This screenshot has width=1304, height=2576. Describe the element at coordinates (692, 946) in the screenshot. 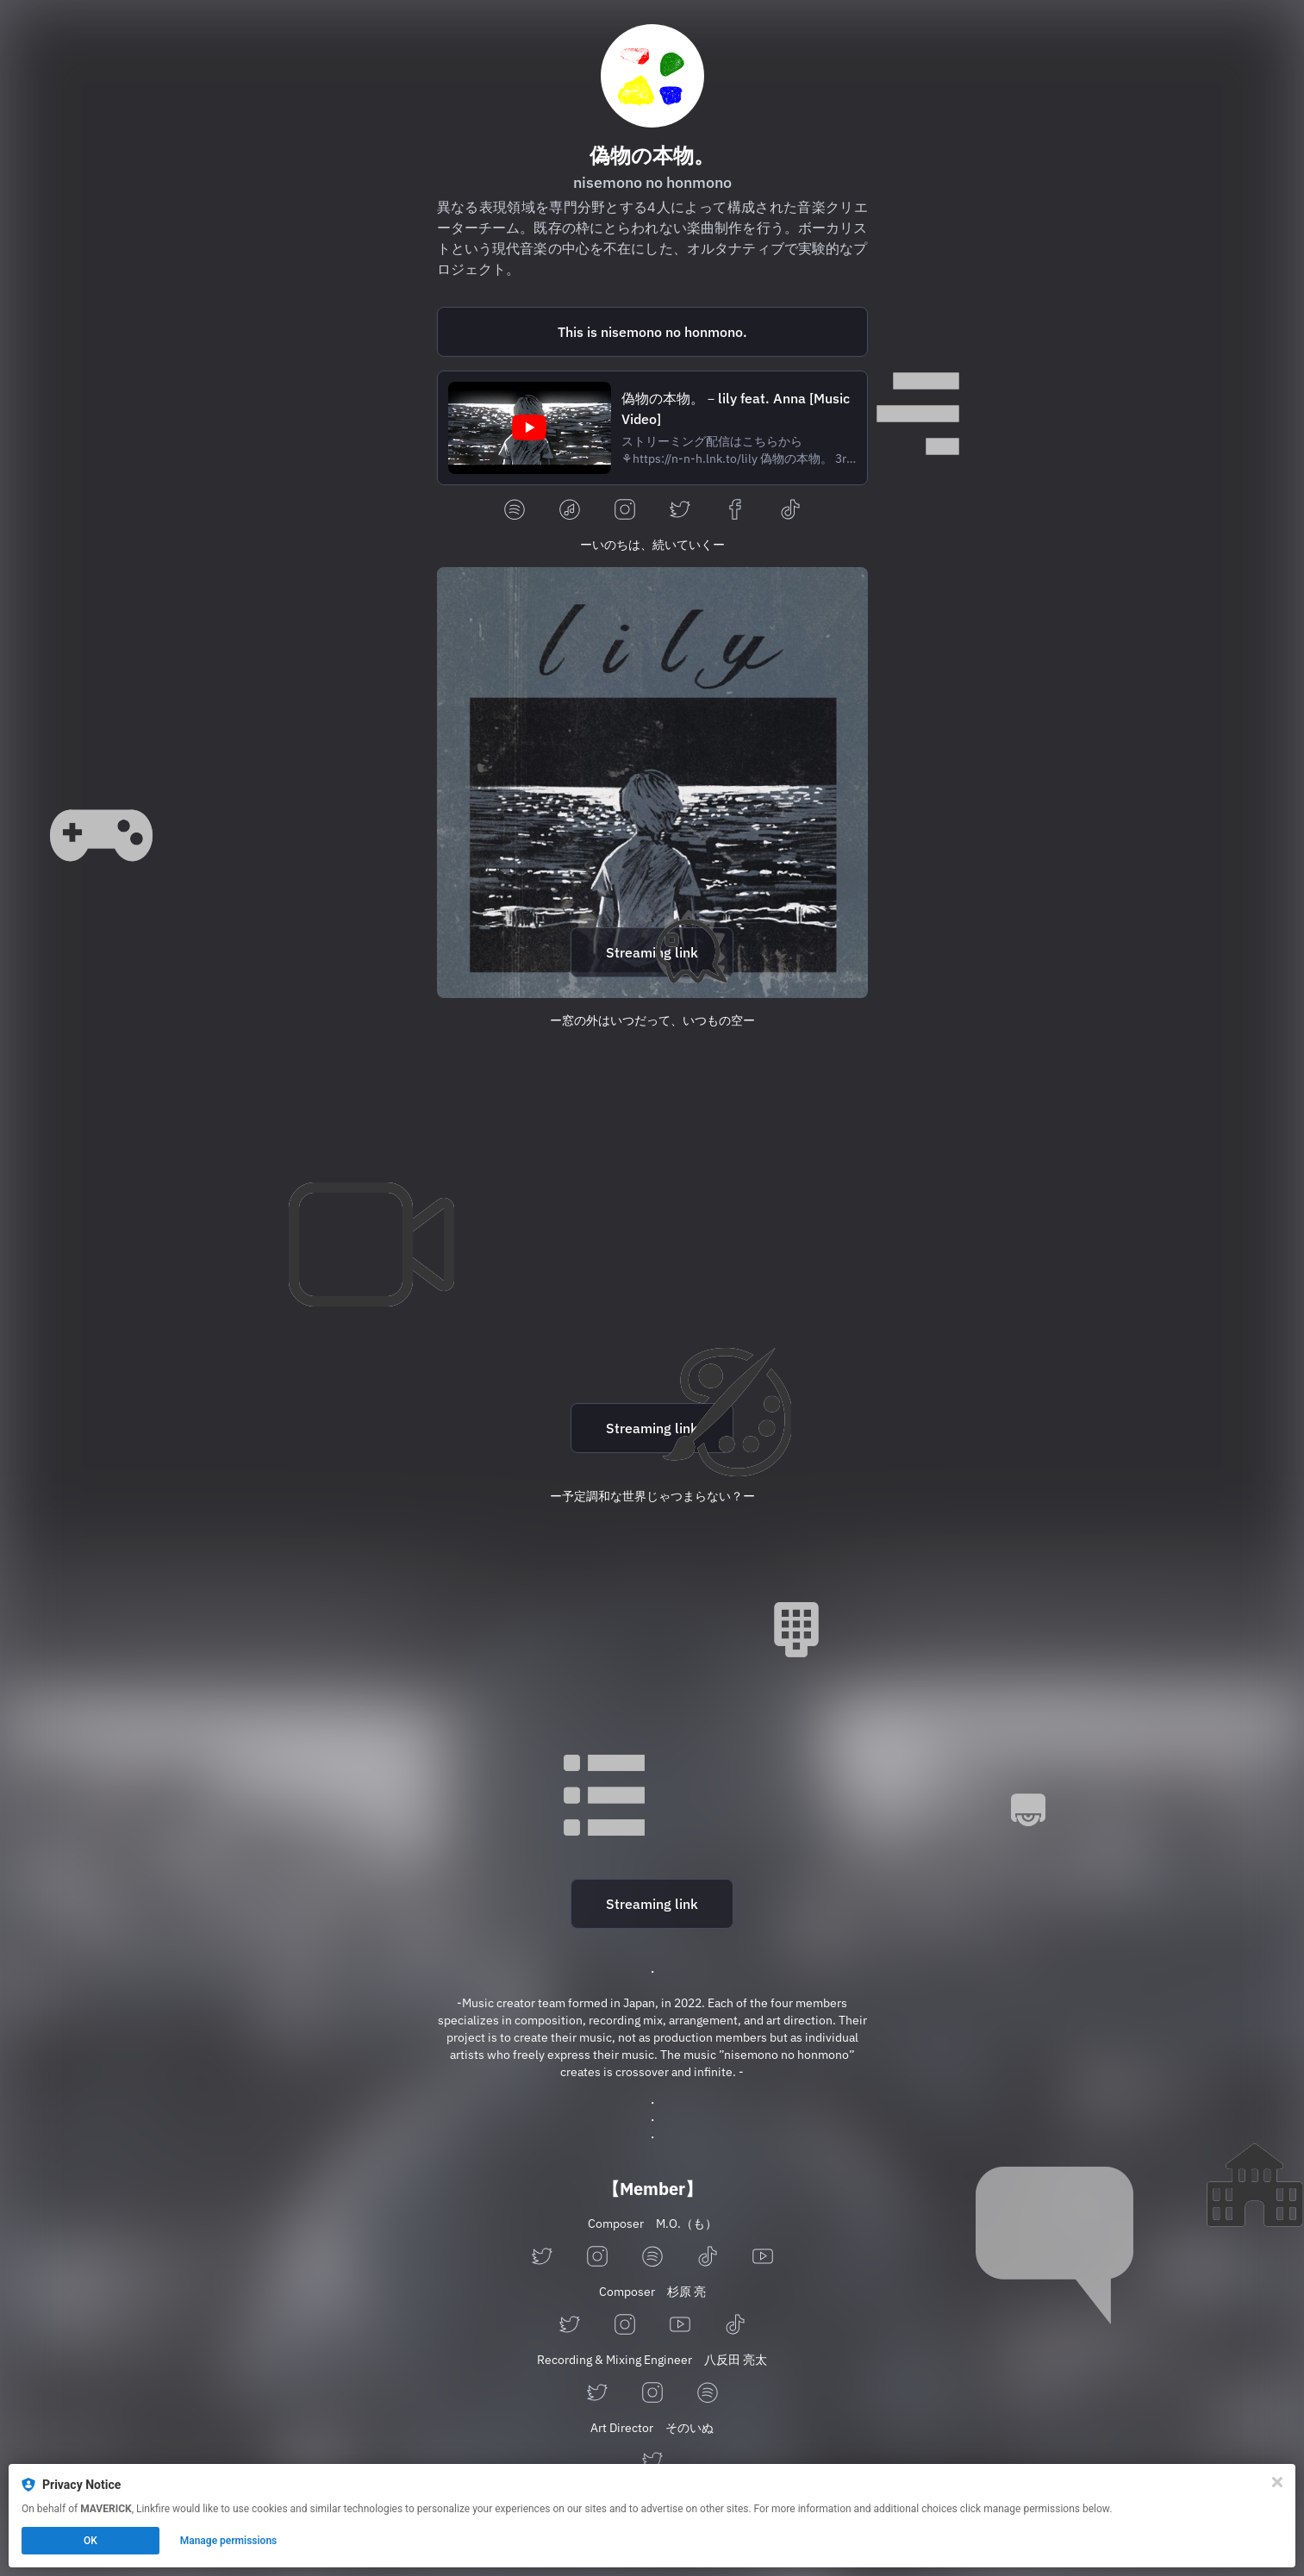

I see `open dino messaging app` at that location.